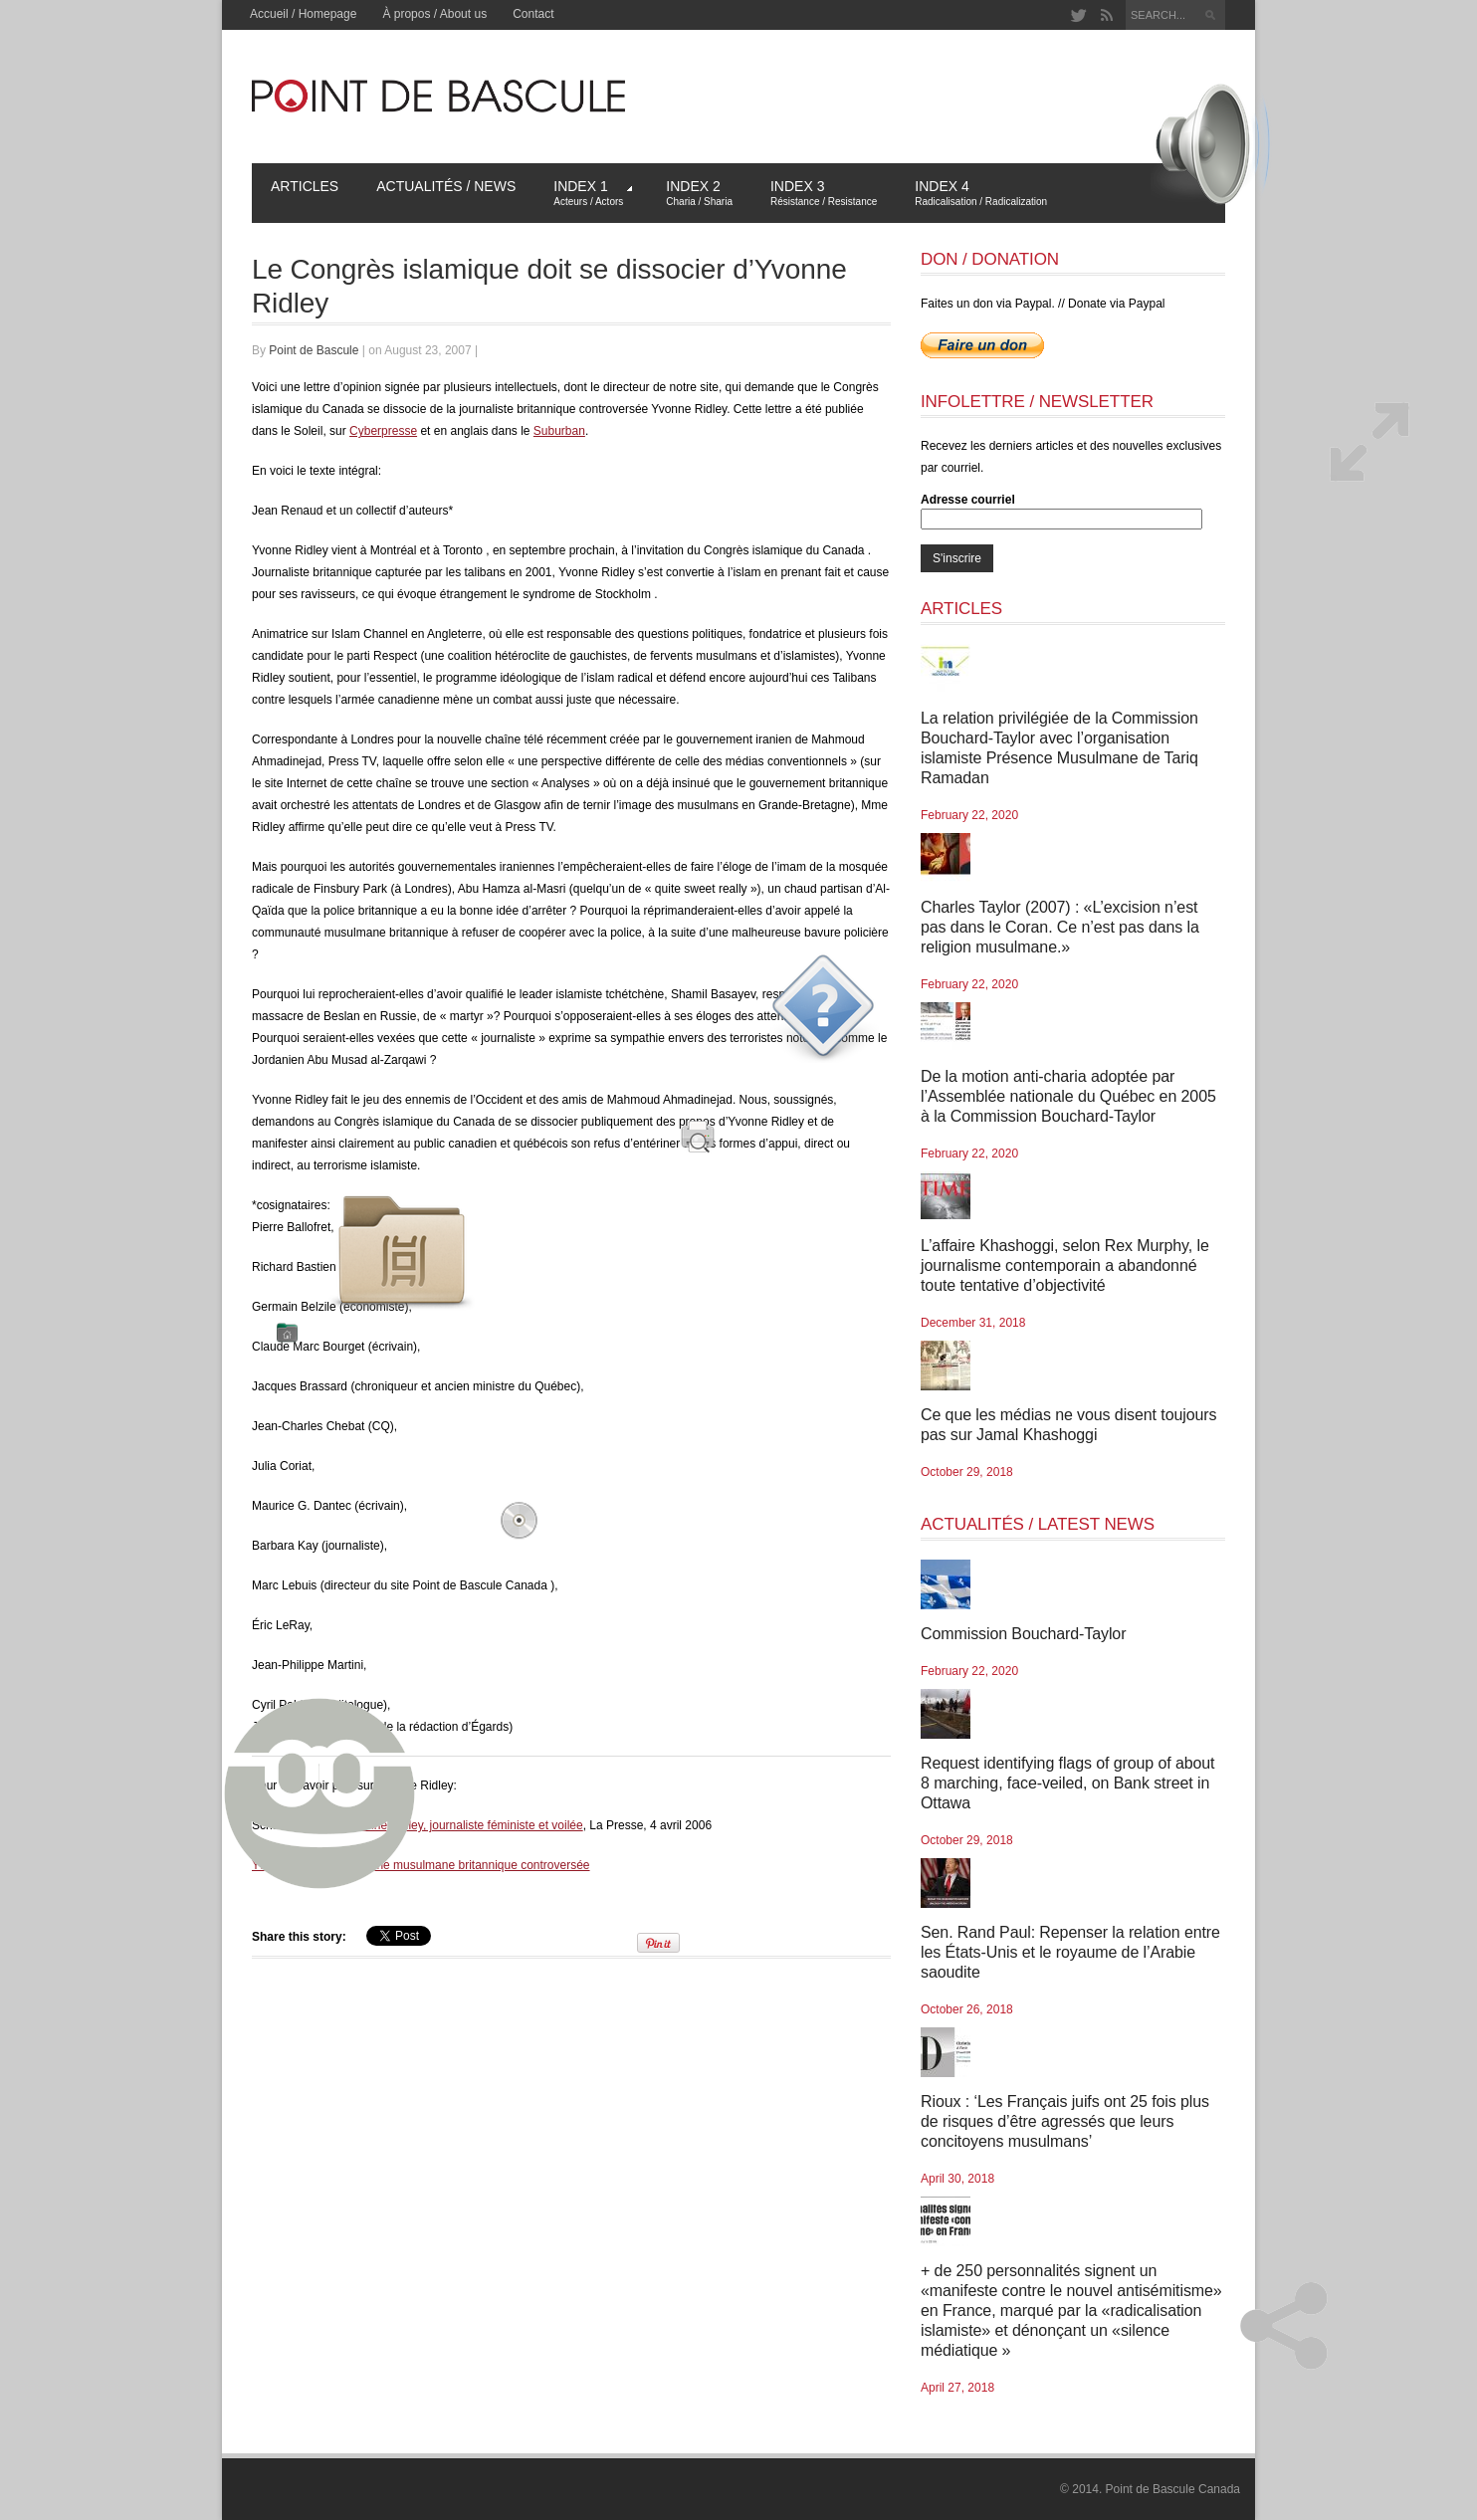 This screenshot has height=2520, width=1477. What do you see at coordinates (823, 1007) in the screenshot?
I see `indicates a help or information dialog` at bounding box center [823, 1007].